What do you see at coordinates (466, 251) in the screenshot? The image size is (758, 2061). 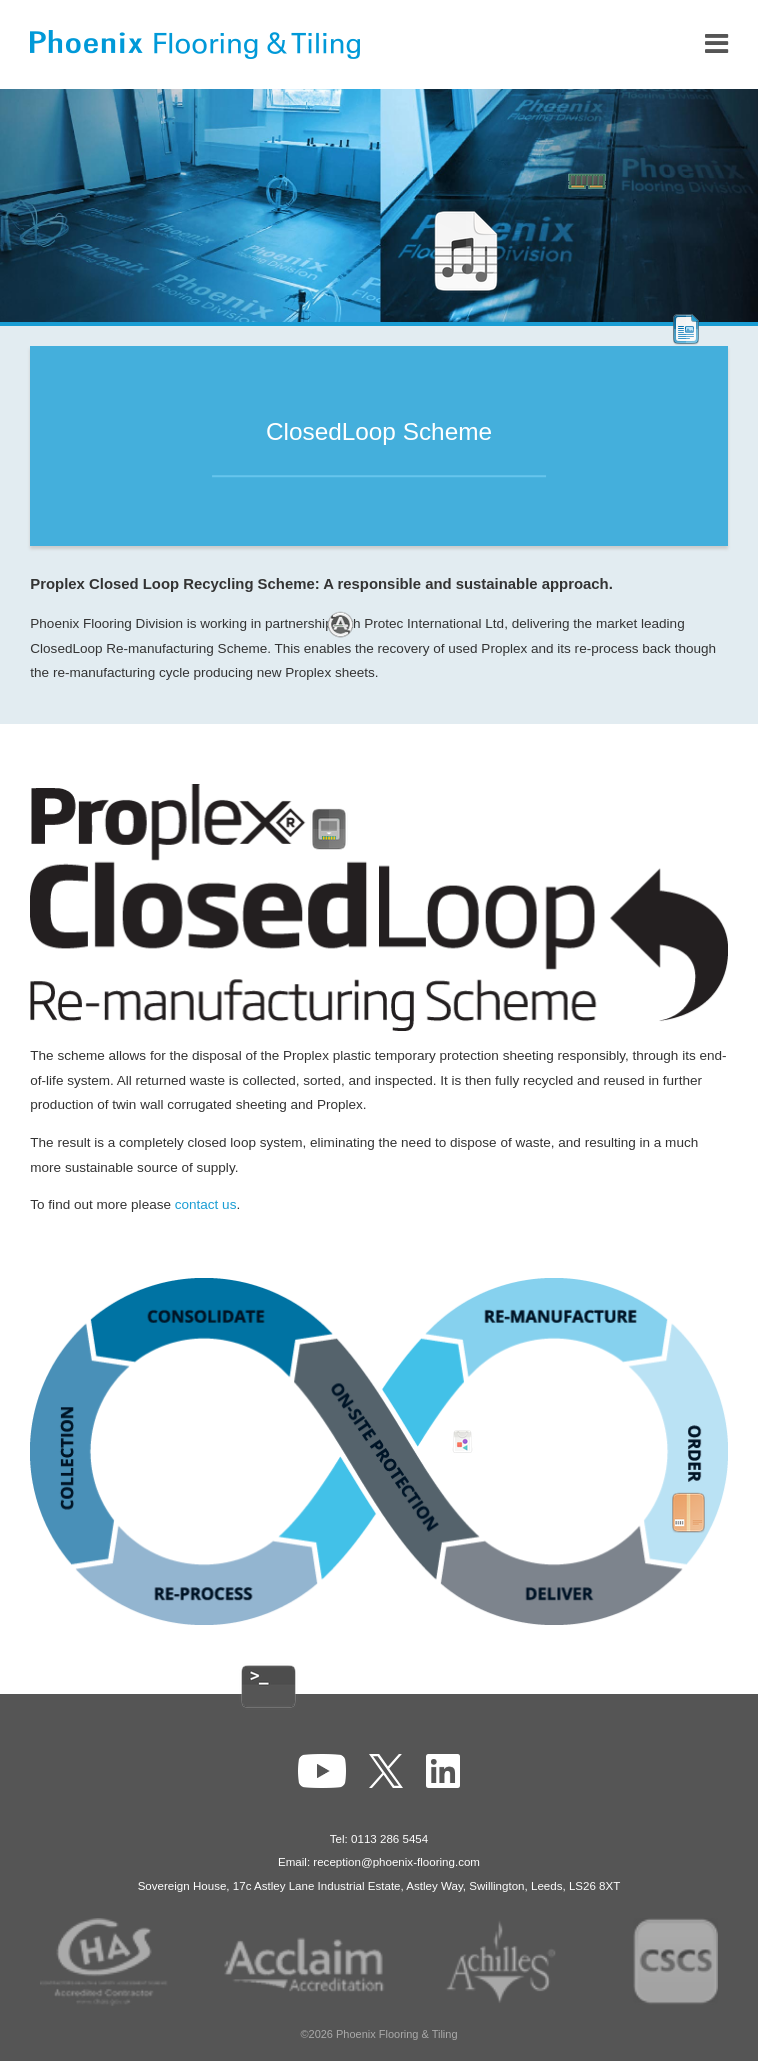 I see `iMelody ringtone file` at bounding box center [466, 251].